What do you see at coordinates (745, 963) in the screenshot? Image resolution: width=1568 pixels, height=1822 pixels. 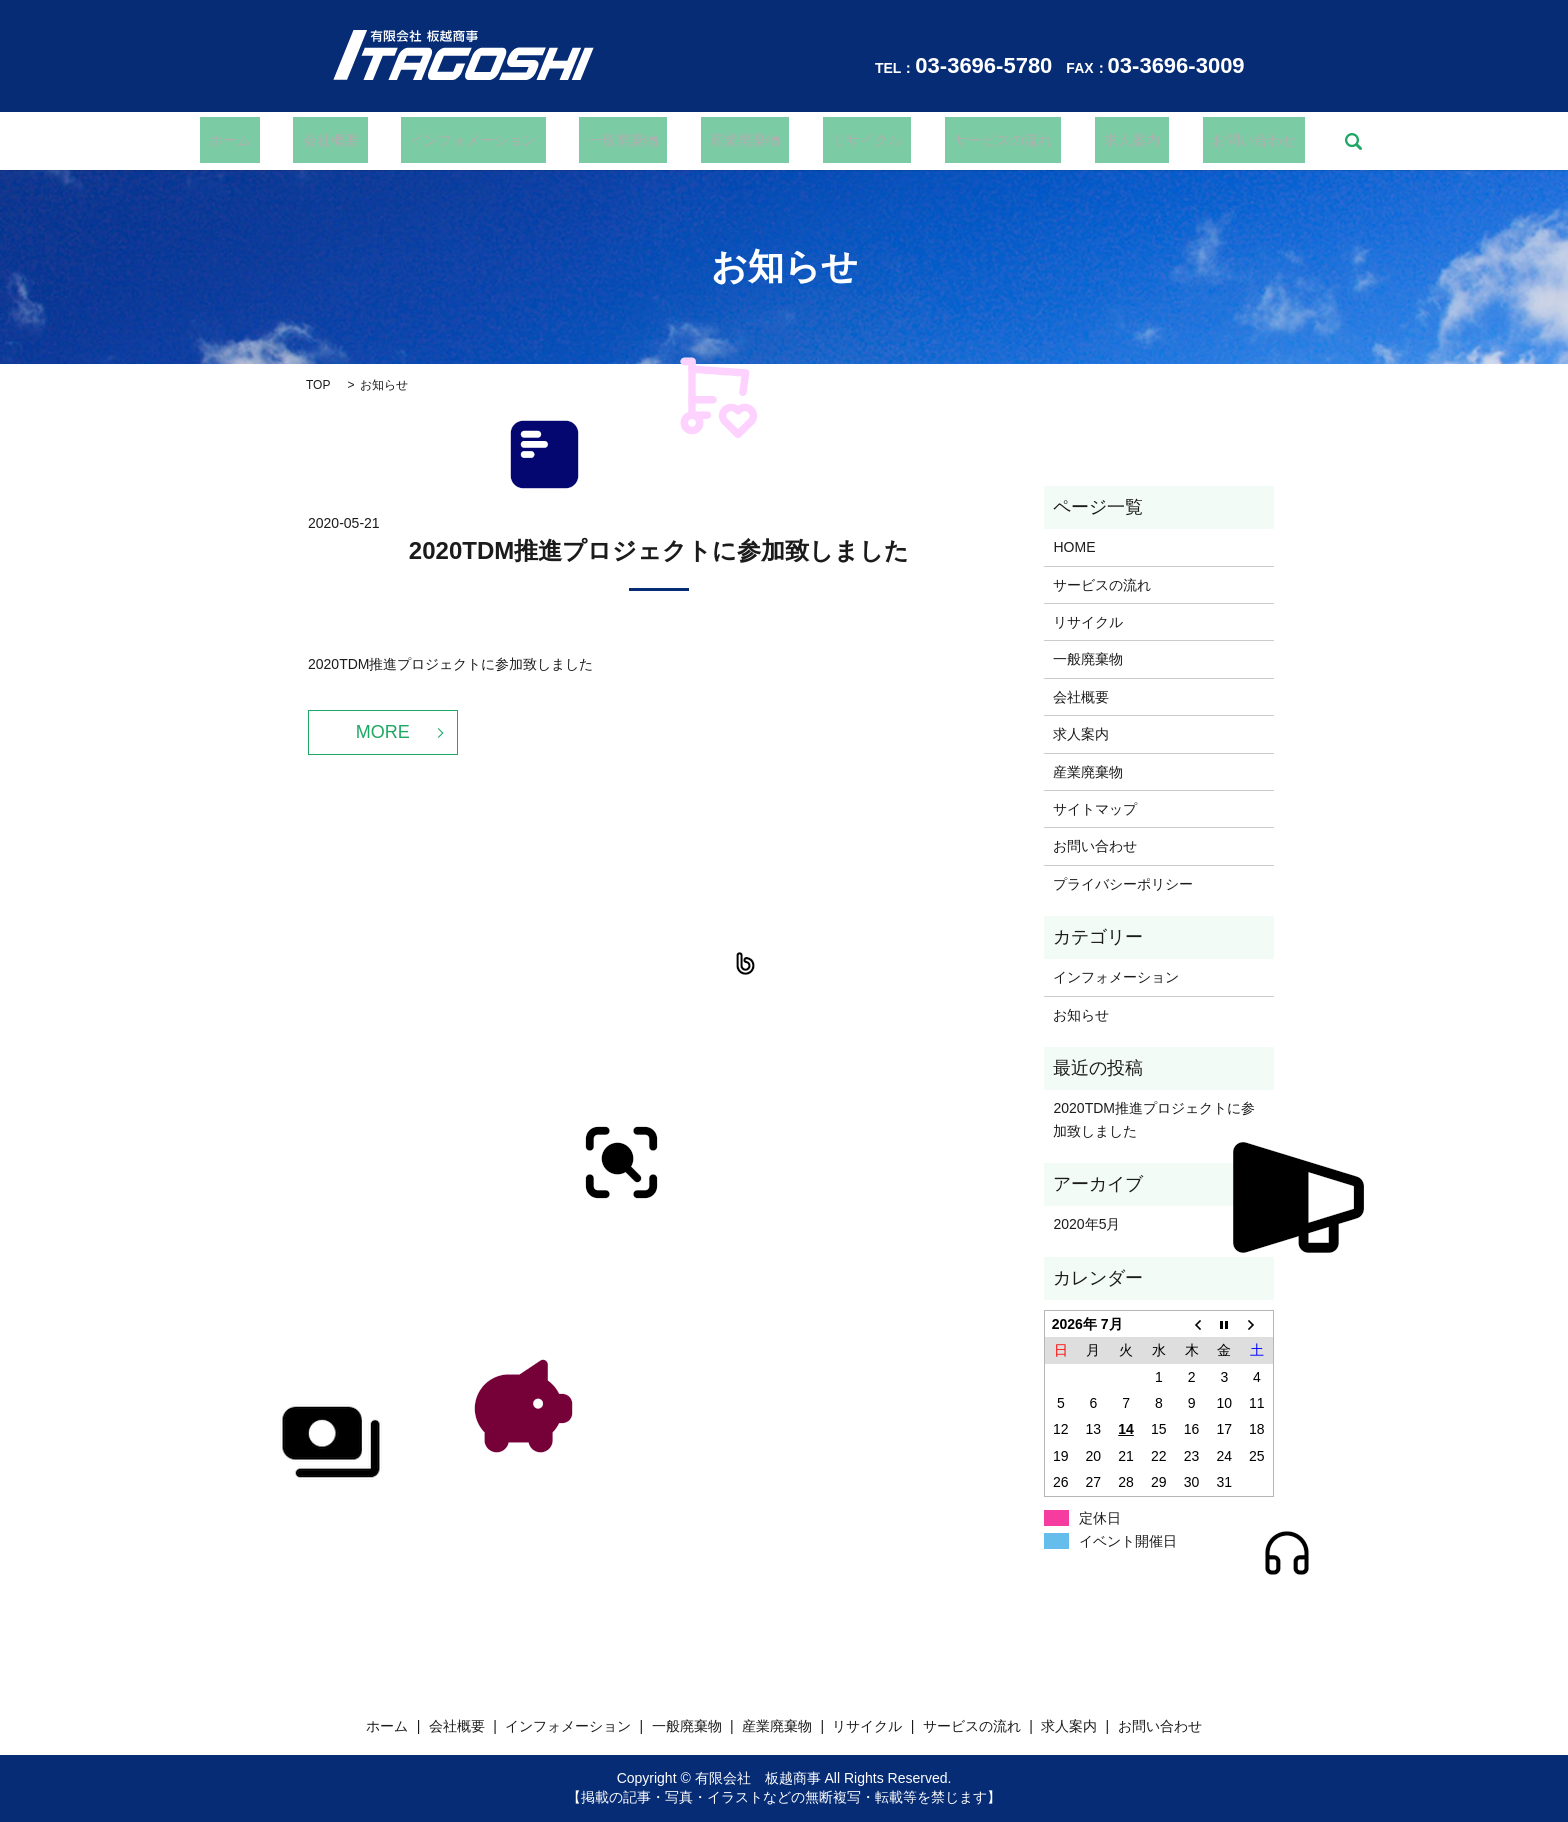 I see `bebo social network logo` at bounding box center [745, 963].